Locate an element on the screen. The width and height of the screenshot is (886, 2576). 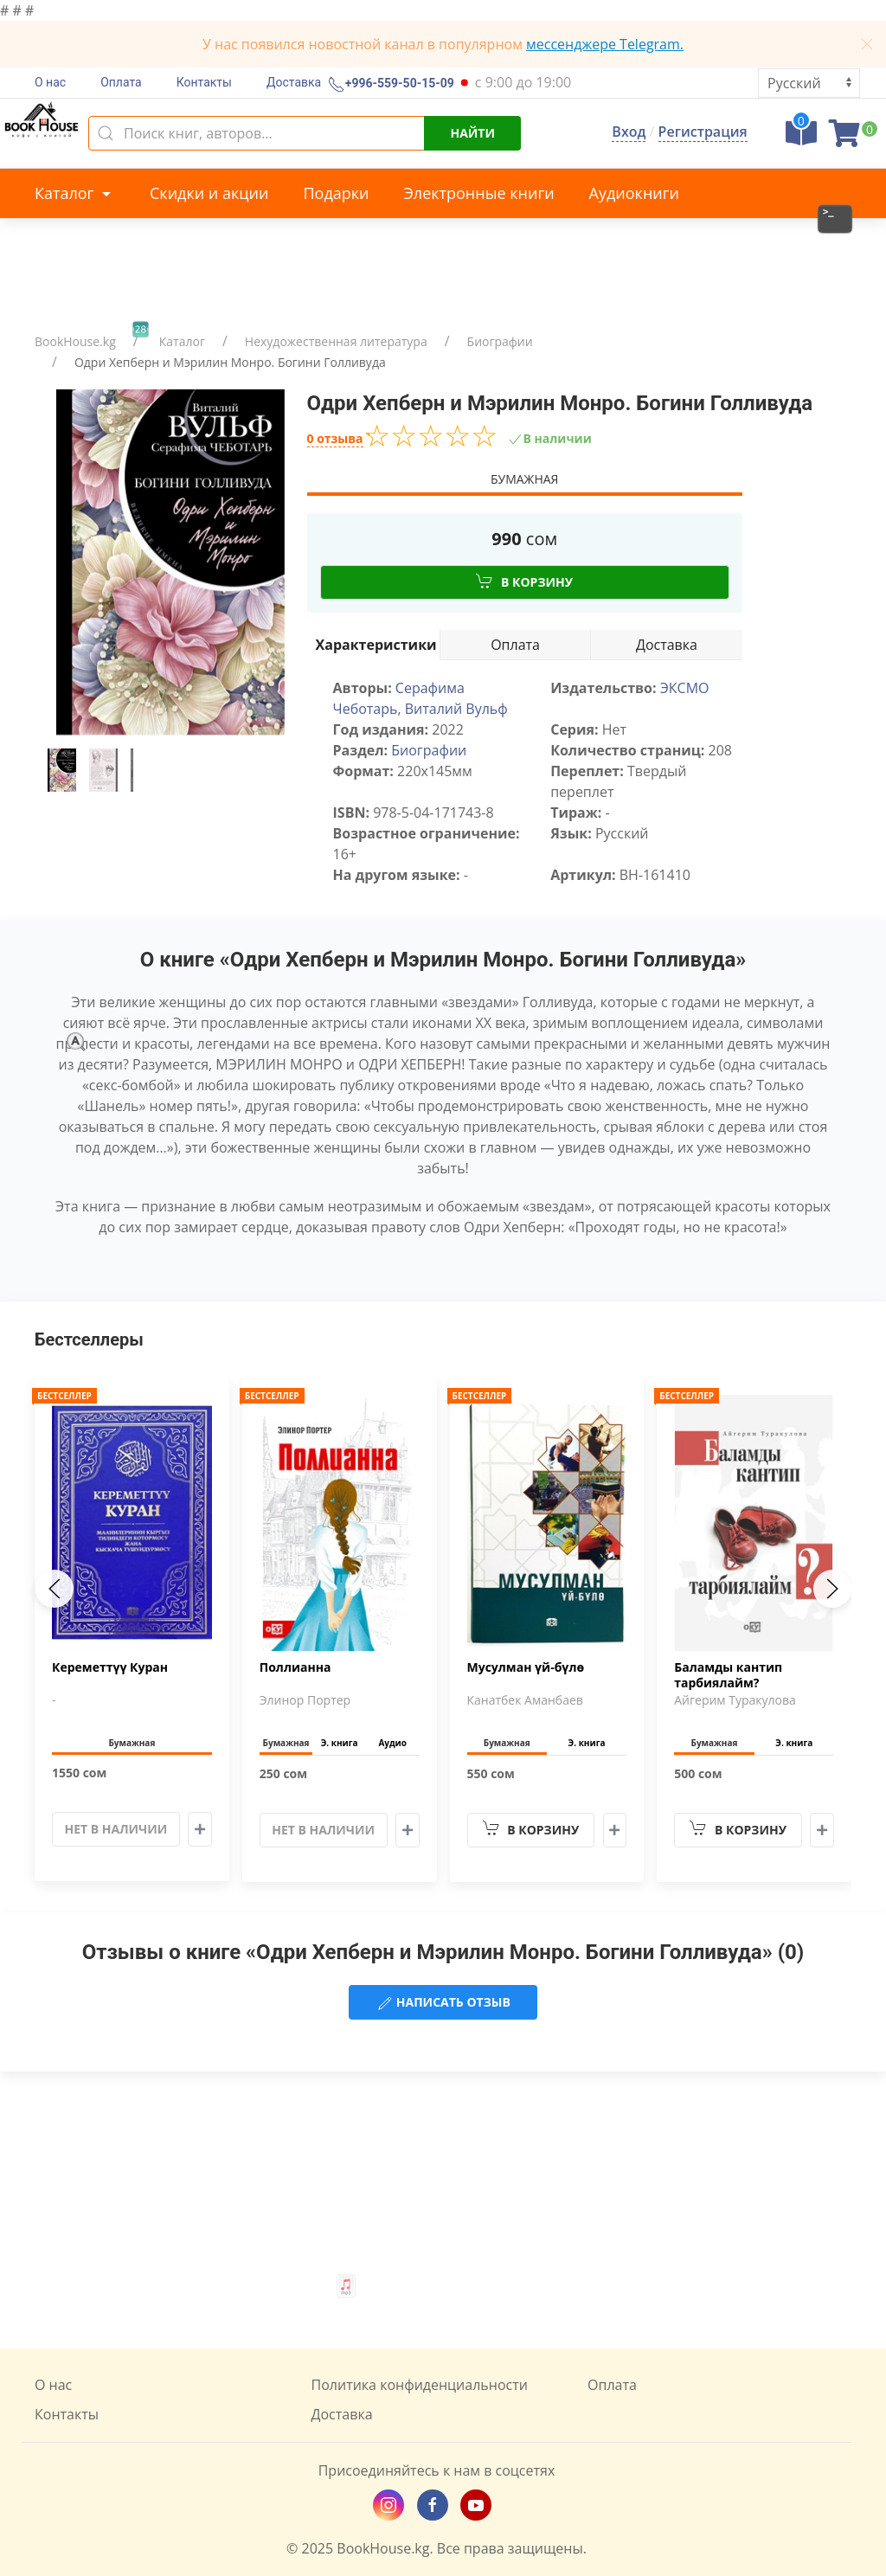
open the terminal application is located at coordinates (835, 219).